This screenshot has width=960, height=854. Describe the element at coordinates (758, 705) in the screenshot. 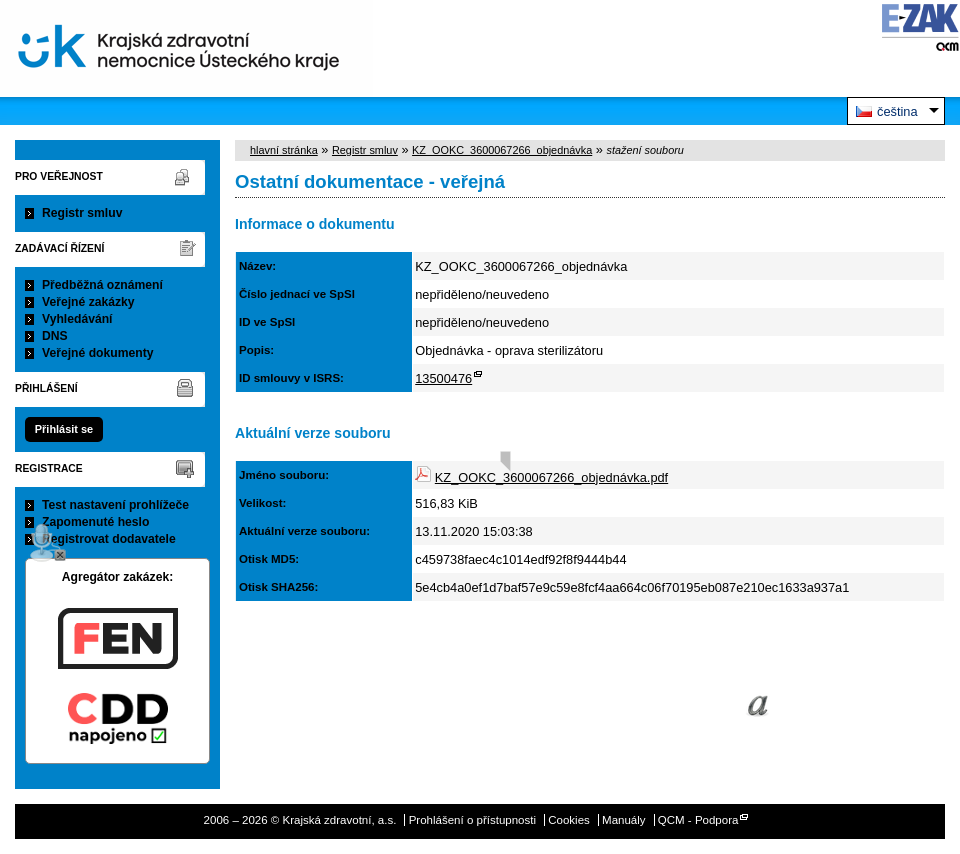

I see `apply italic formatting to selected text` at that location.